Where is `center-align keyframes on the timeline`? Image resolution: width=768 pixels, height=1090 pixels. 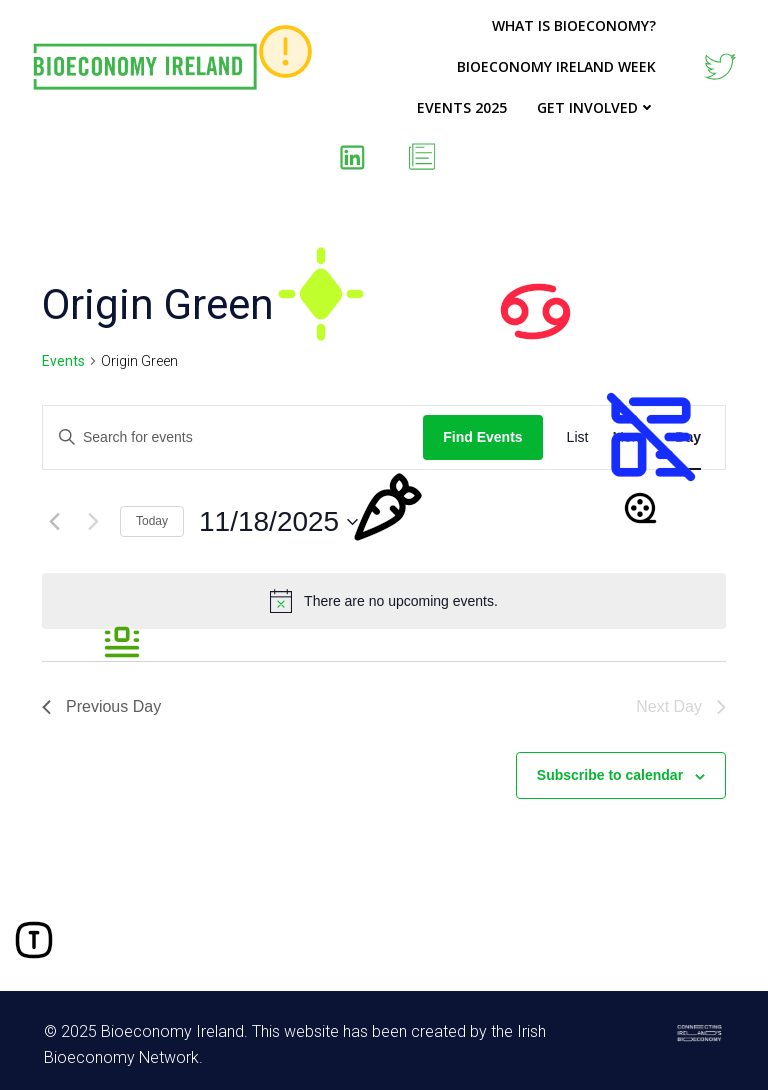 center-align keyframes on the timeline is located at coordinates (321, 294).